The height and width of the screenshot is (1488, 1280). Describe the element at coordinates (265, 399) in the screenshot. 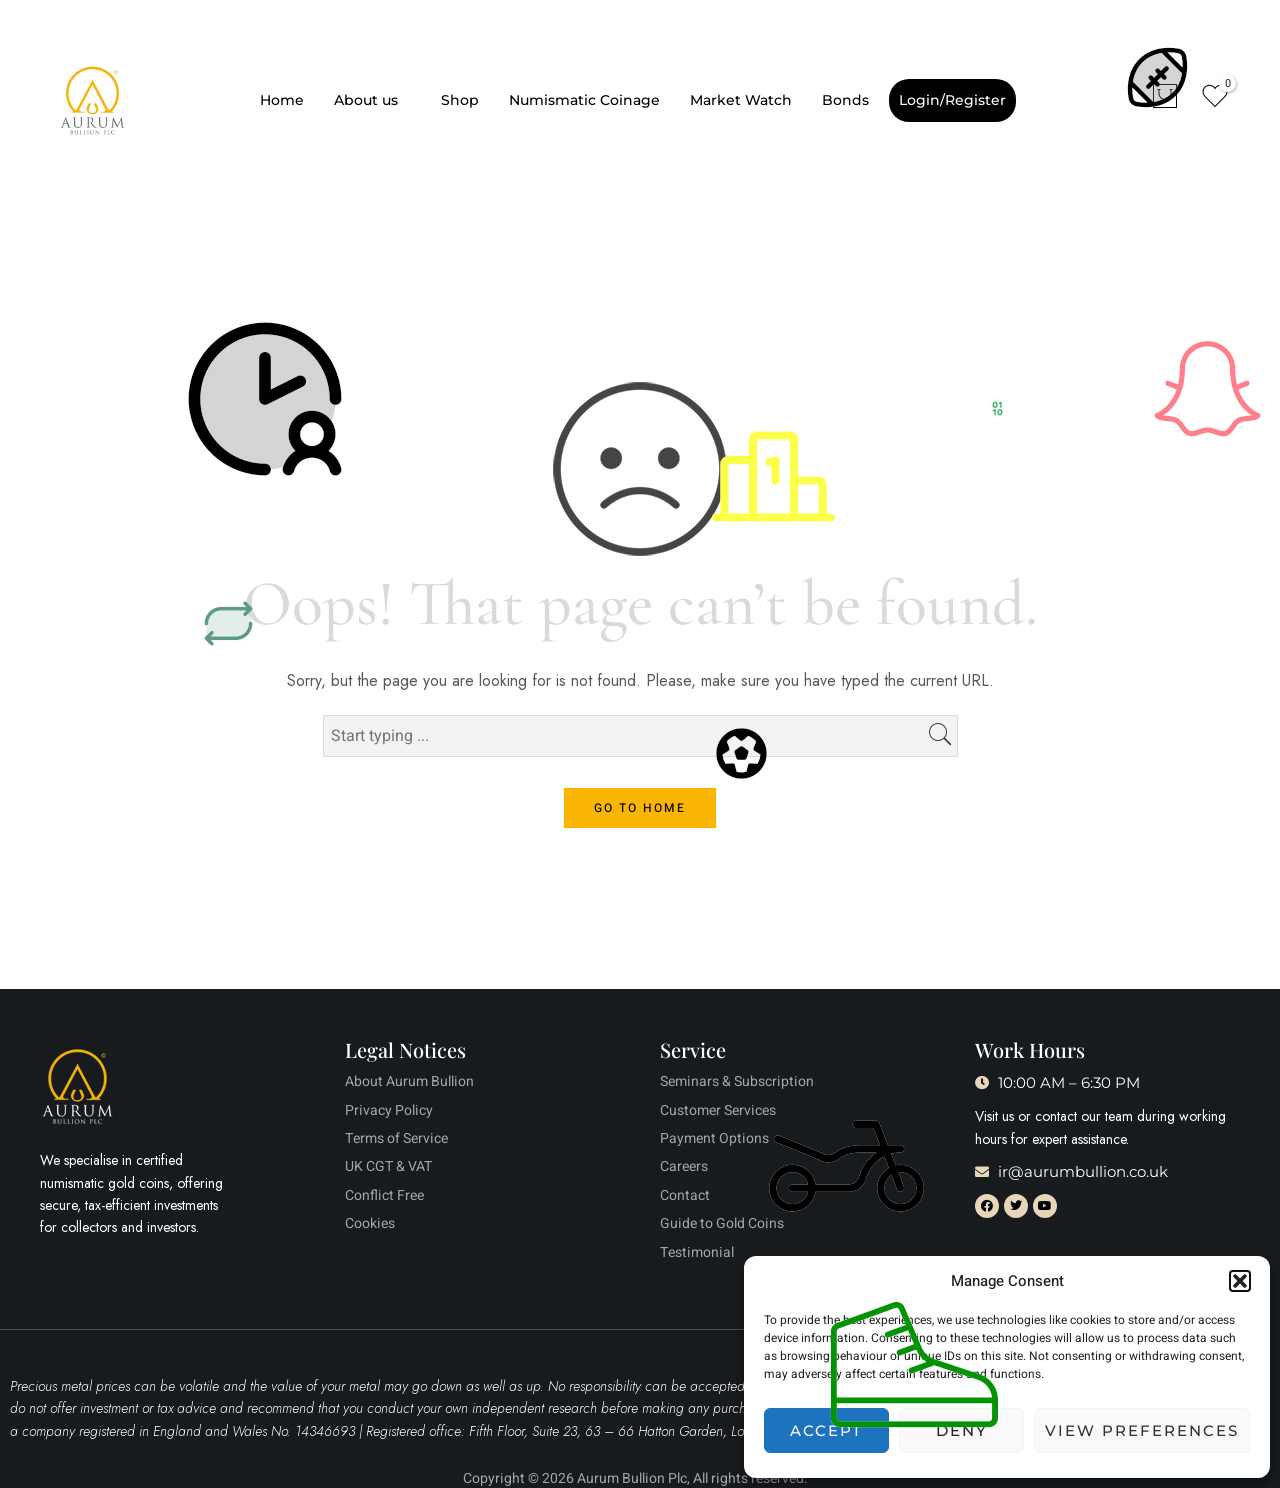

I see `view user activity history` at that location.